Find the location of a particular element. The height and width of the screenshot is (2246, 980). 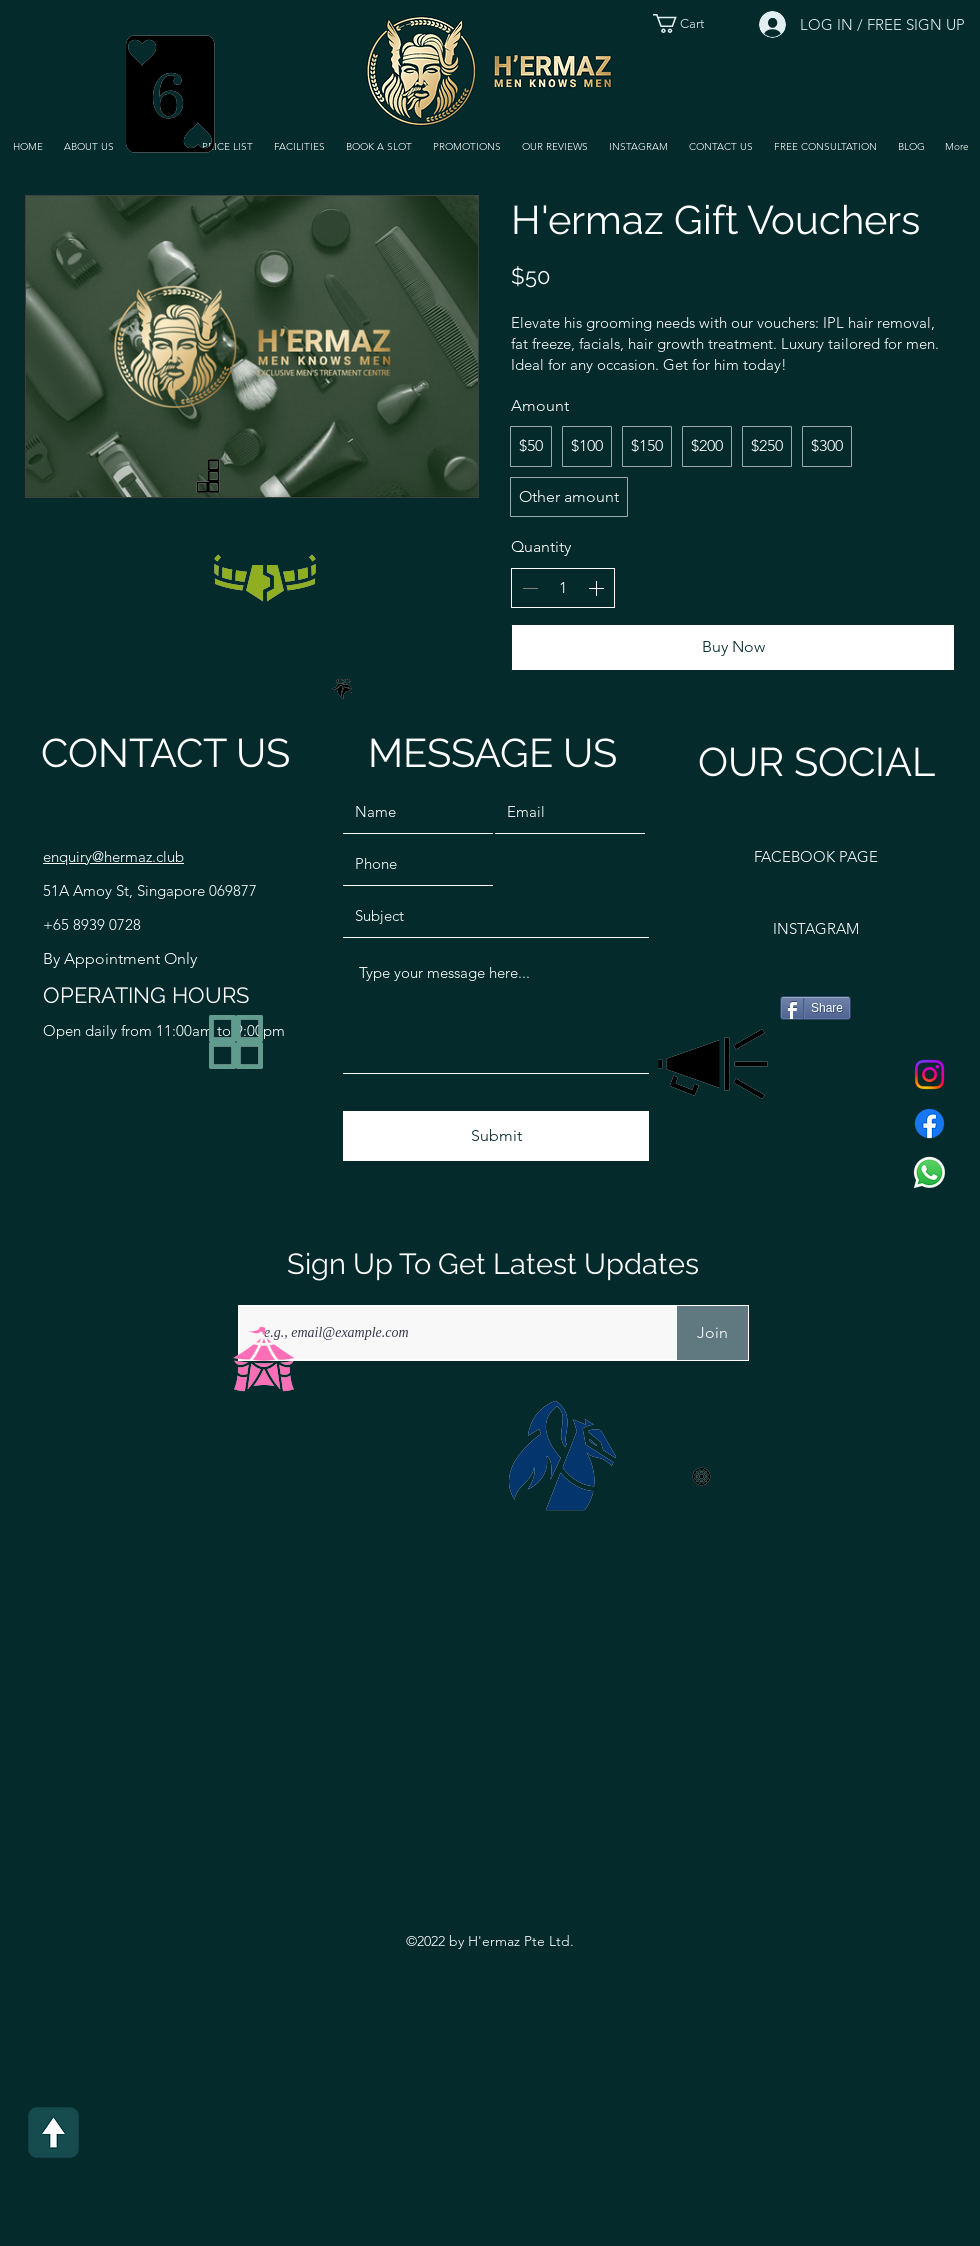

six of hearts playing card is located at coordinates (170, 94).